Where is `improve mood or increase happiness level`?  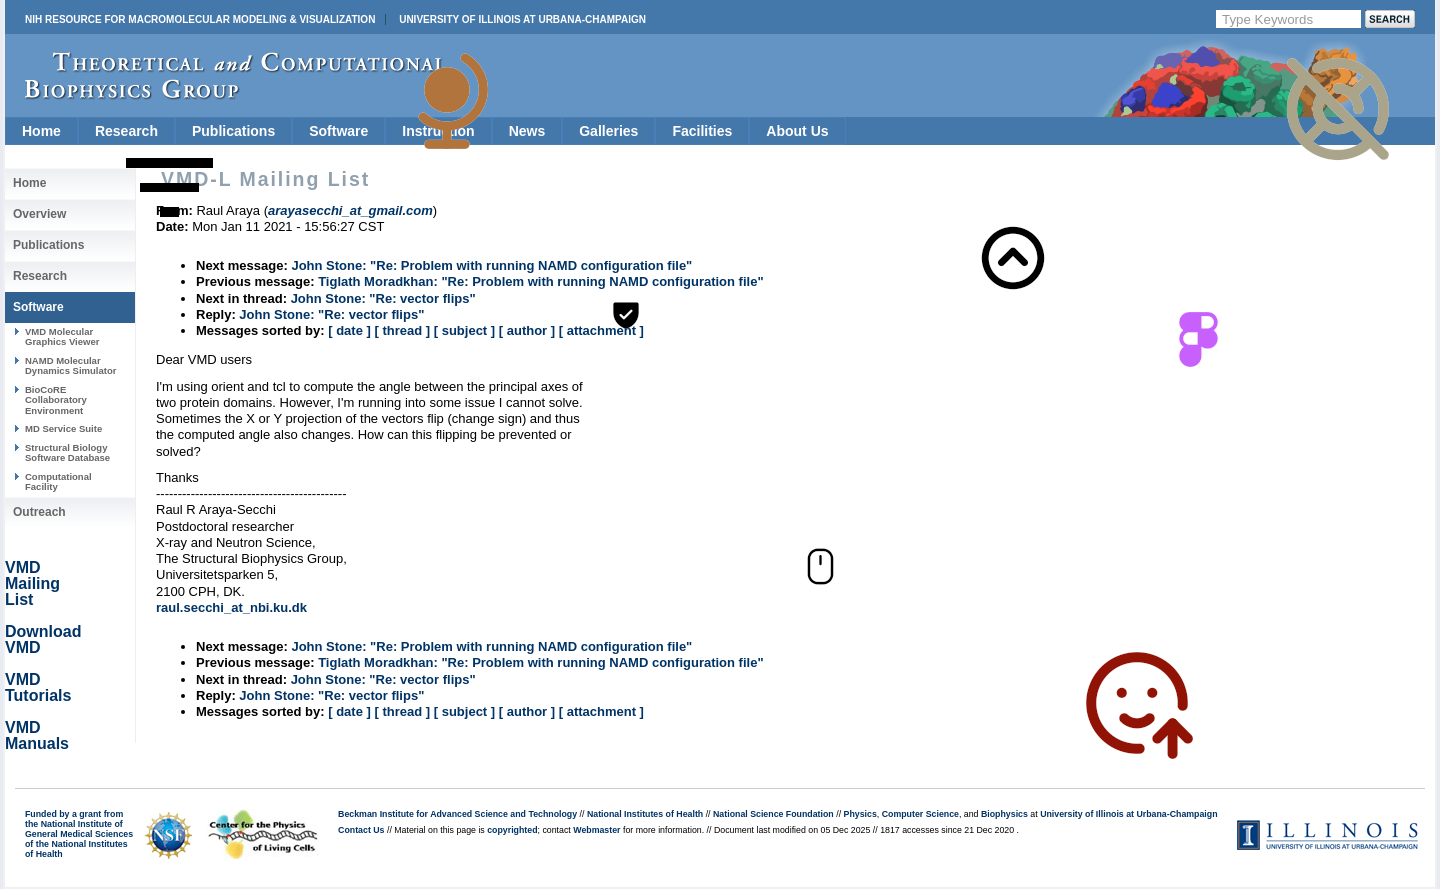 improve mood or increase happiness level is located at coordinates (1137, 703).